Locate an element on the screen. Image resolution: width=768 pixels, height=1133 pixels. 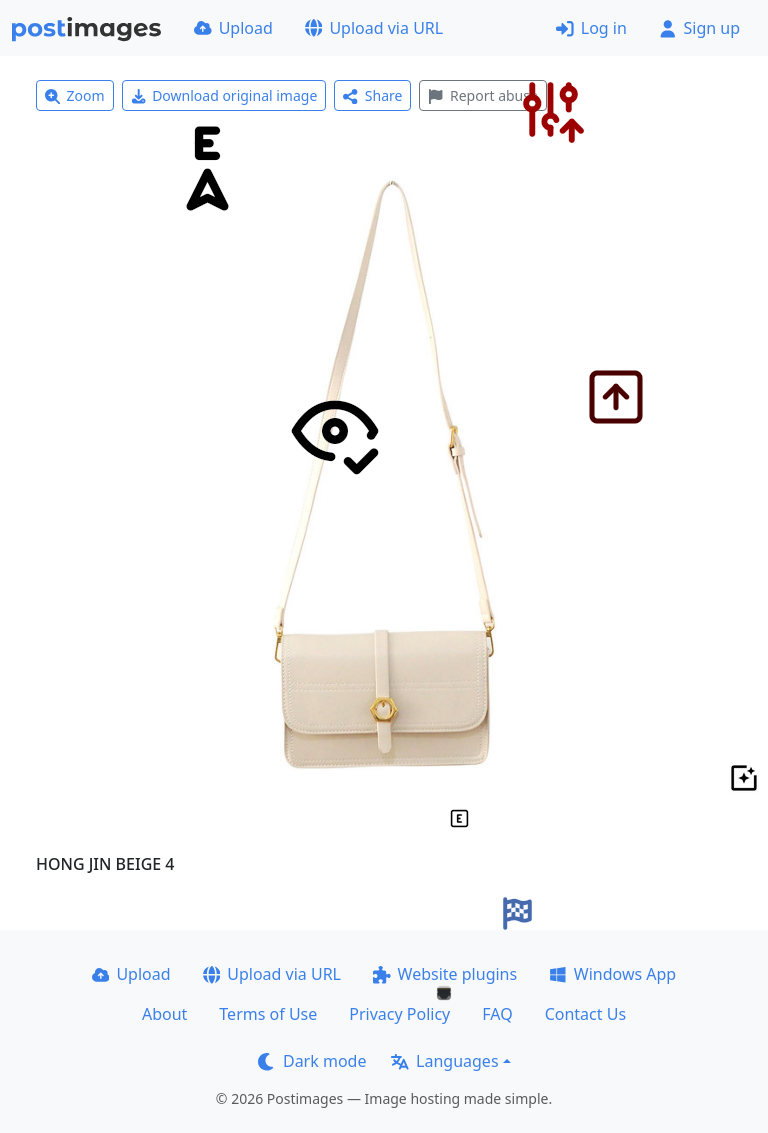
ethernet port connection settings is located at coordinates (444, 993).